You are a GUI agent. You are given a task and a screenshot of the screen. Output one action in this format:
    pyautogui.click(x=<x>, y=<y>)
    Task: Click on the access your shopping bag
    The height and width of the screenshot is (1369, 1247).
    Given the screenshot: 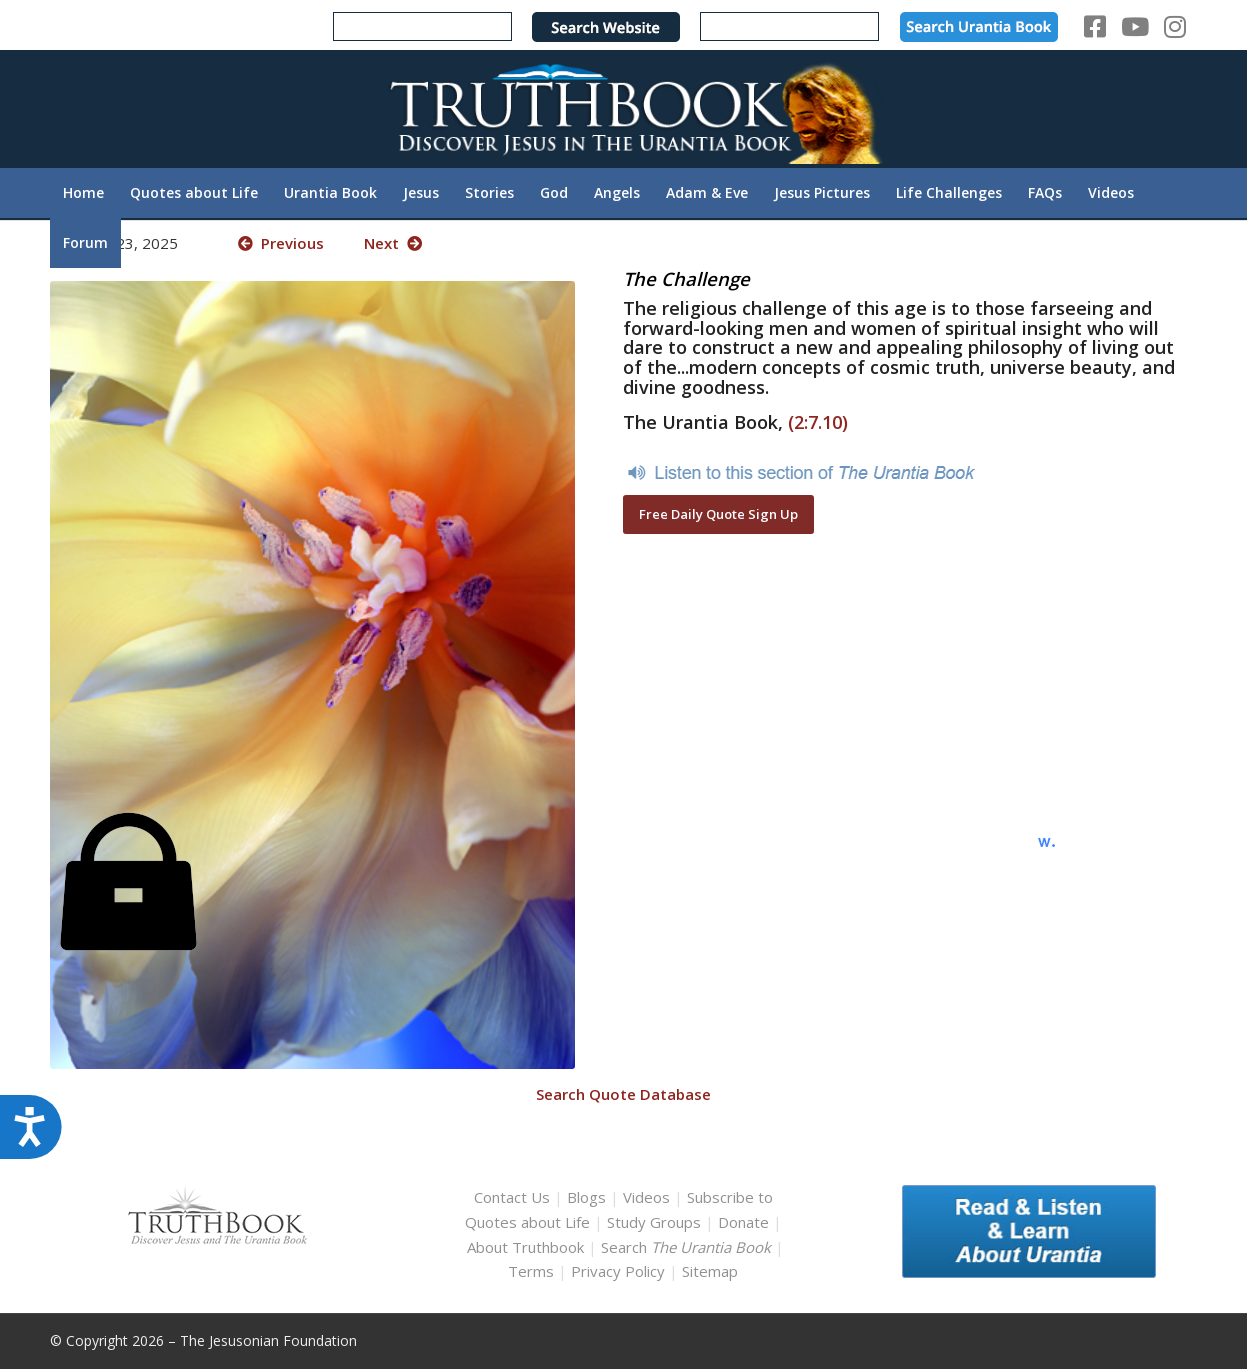 What is the action you would take?
    pyautogui.click(x=128, y=881)
    